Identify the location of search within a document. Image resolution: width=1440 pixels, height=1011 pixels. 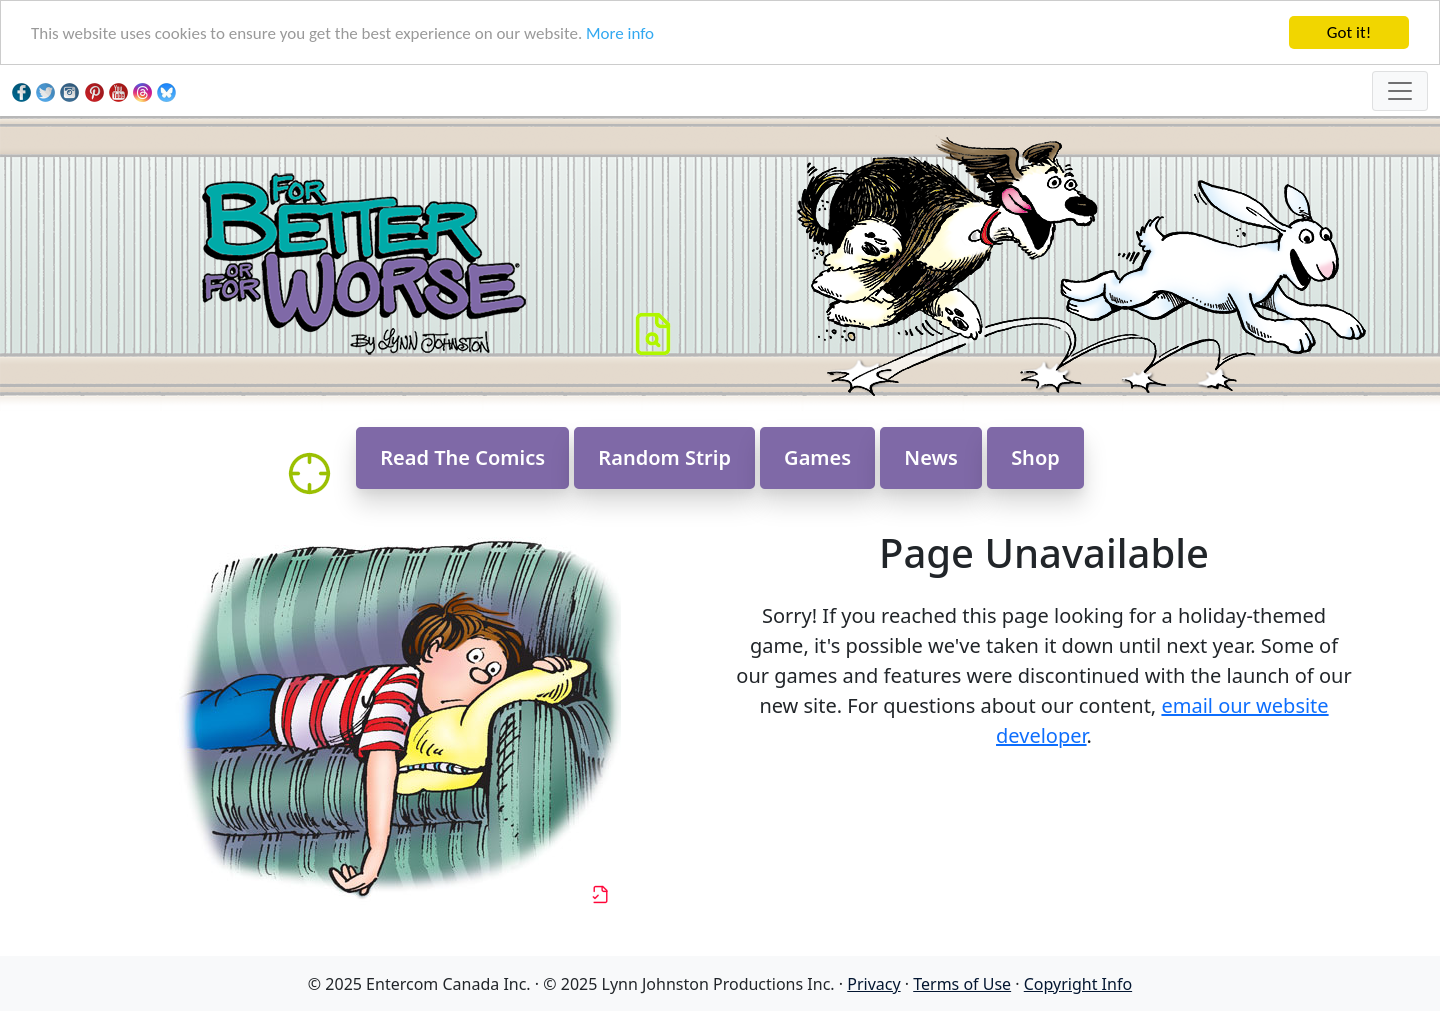
(653, 334).